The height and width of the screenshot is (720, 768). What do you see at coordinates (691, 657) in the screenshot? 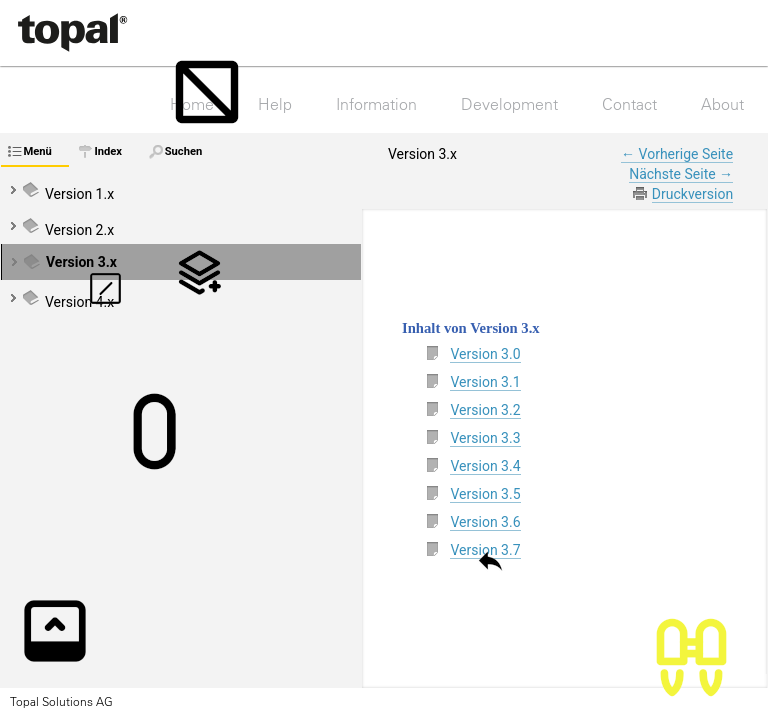
I see `access jetpack or boost feature` at bounding box center [691, 657].